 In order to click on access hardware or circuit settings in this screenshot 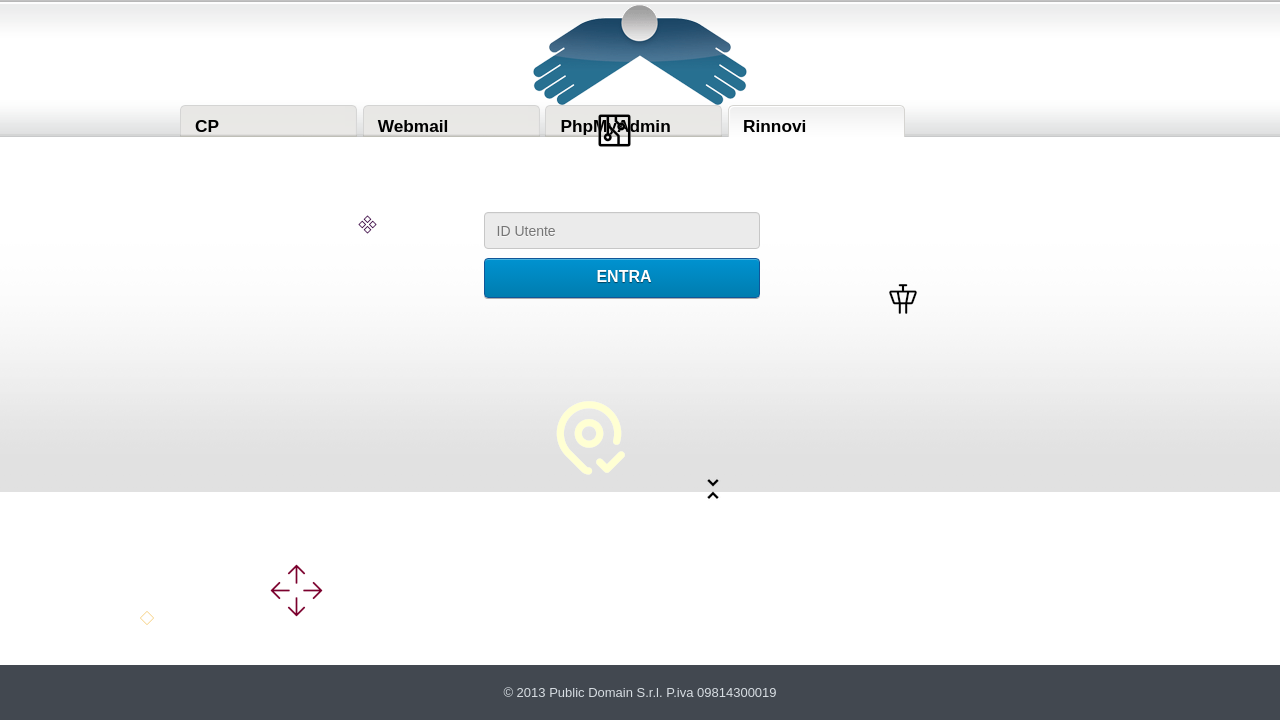, I will do `click(614, 130)`.